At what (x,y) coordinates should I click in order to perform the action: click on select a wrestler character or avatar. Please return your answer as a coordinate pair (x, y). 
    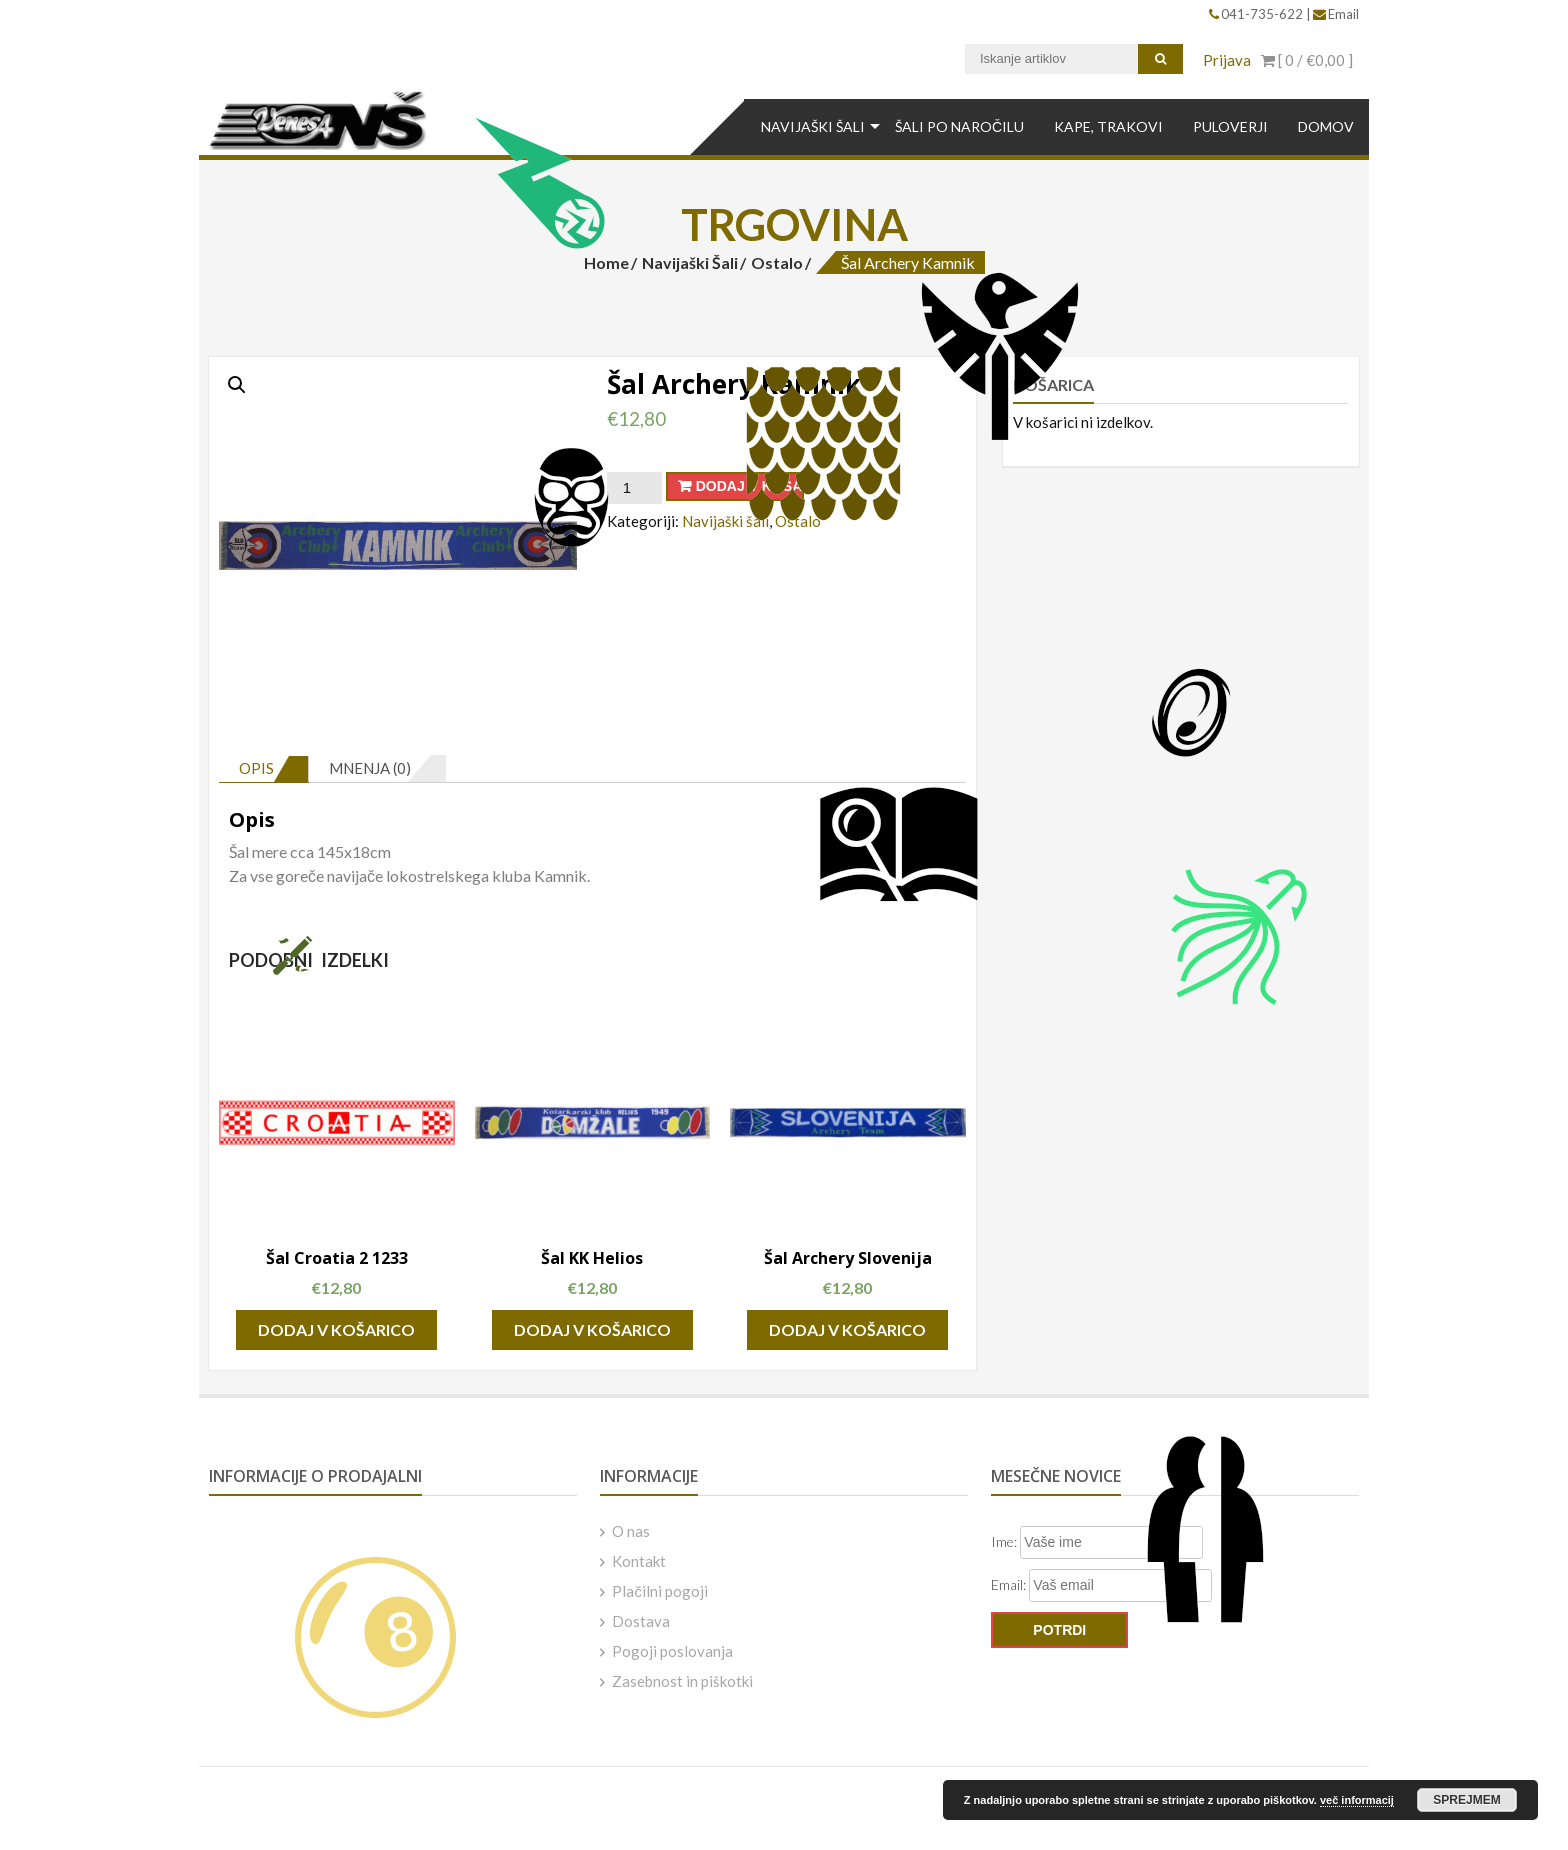
    Looking at the image, I should click on (571, 497).